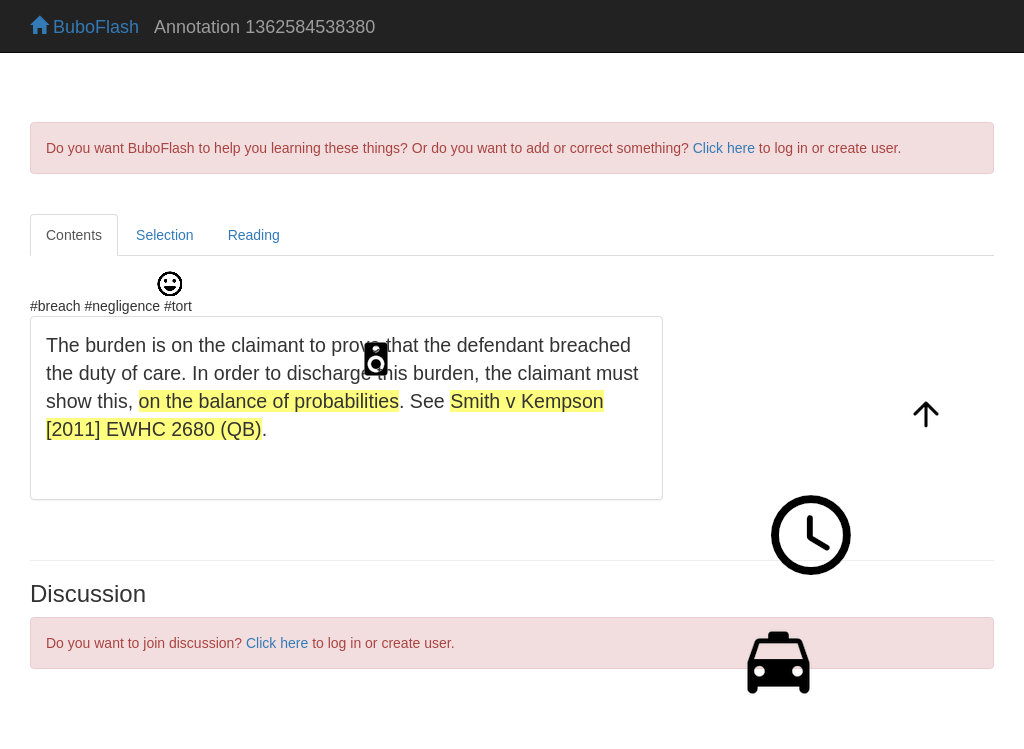  I want to click on adjust speaker or audio output settings, so click(376, 359).